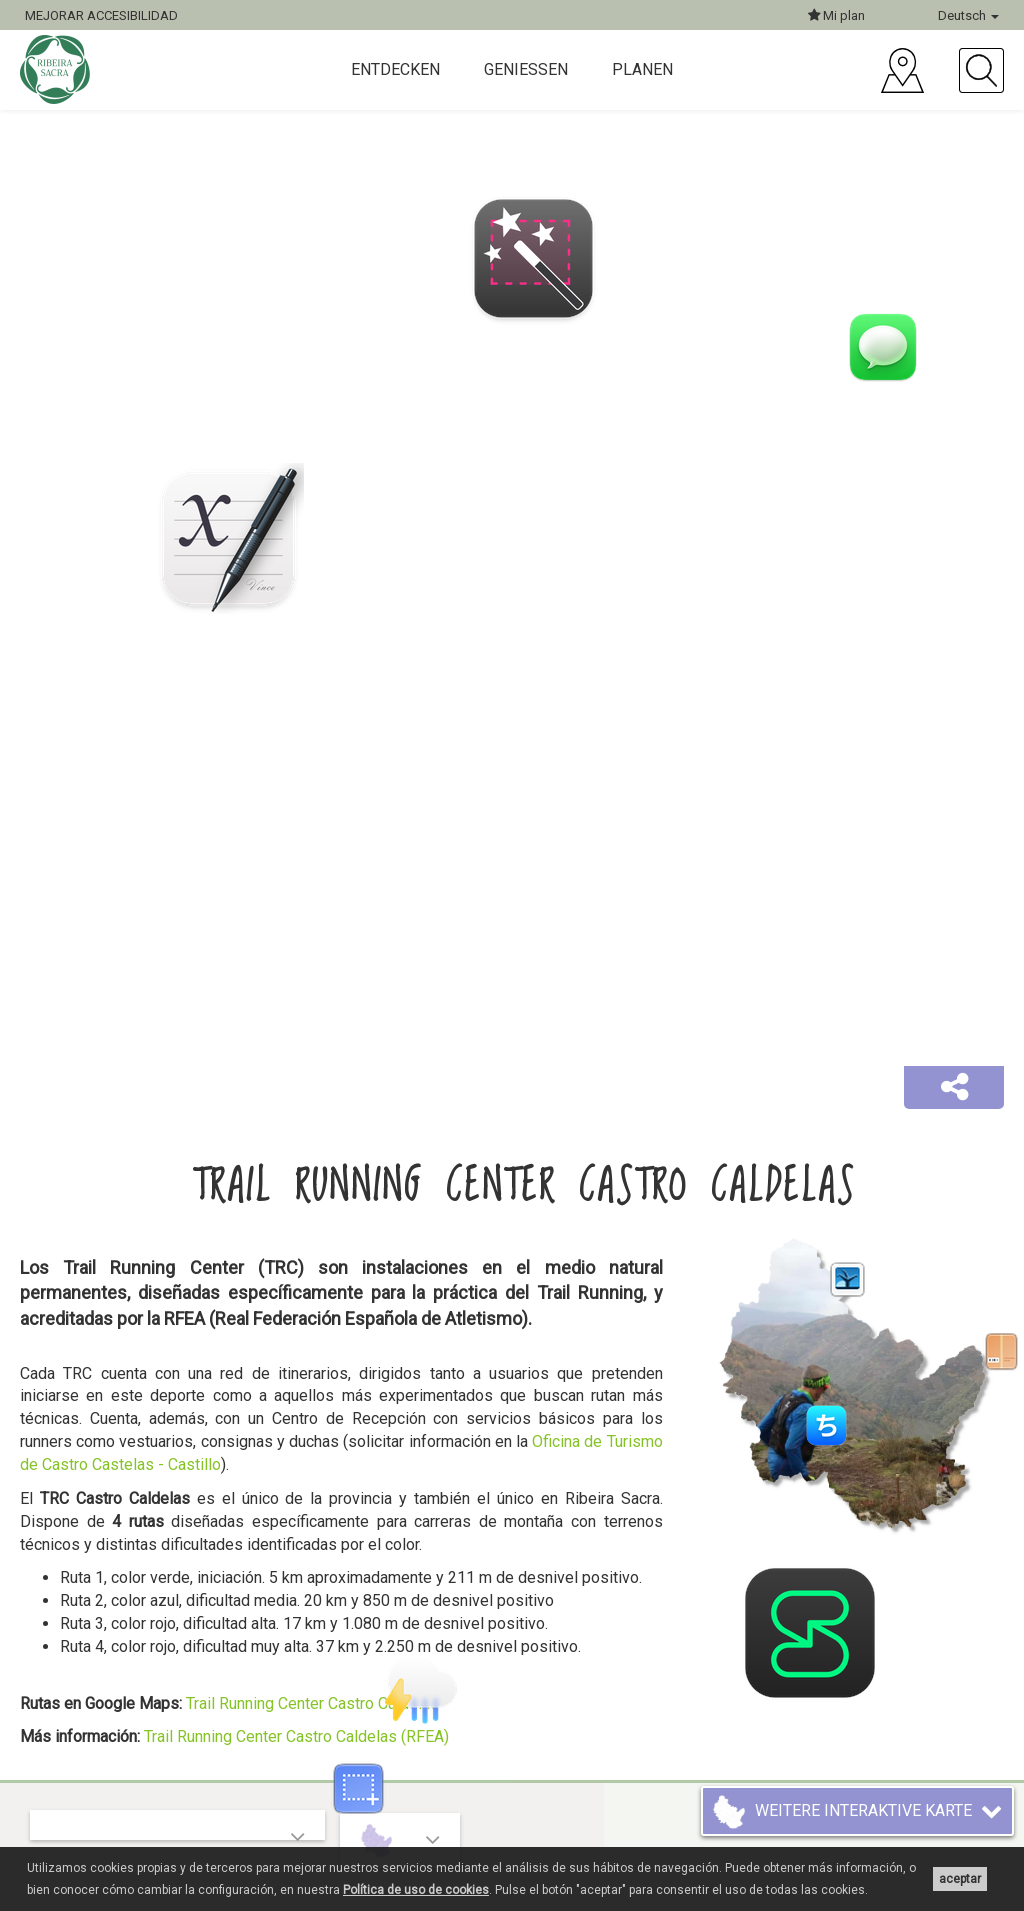 This screenshot has width=1024, height=1911. What do you see at coordinates (826, 1425) in the screenshot?
I see `open ibus-anthy japanese input method settings` at bounding box center [826, 1425].